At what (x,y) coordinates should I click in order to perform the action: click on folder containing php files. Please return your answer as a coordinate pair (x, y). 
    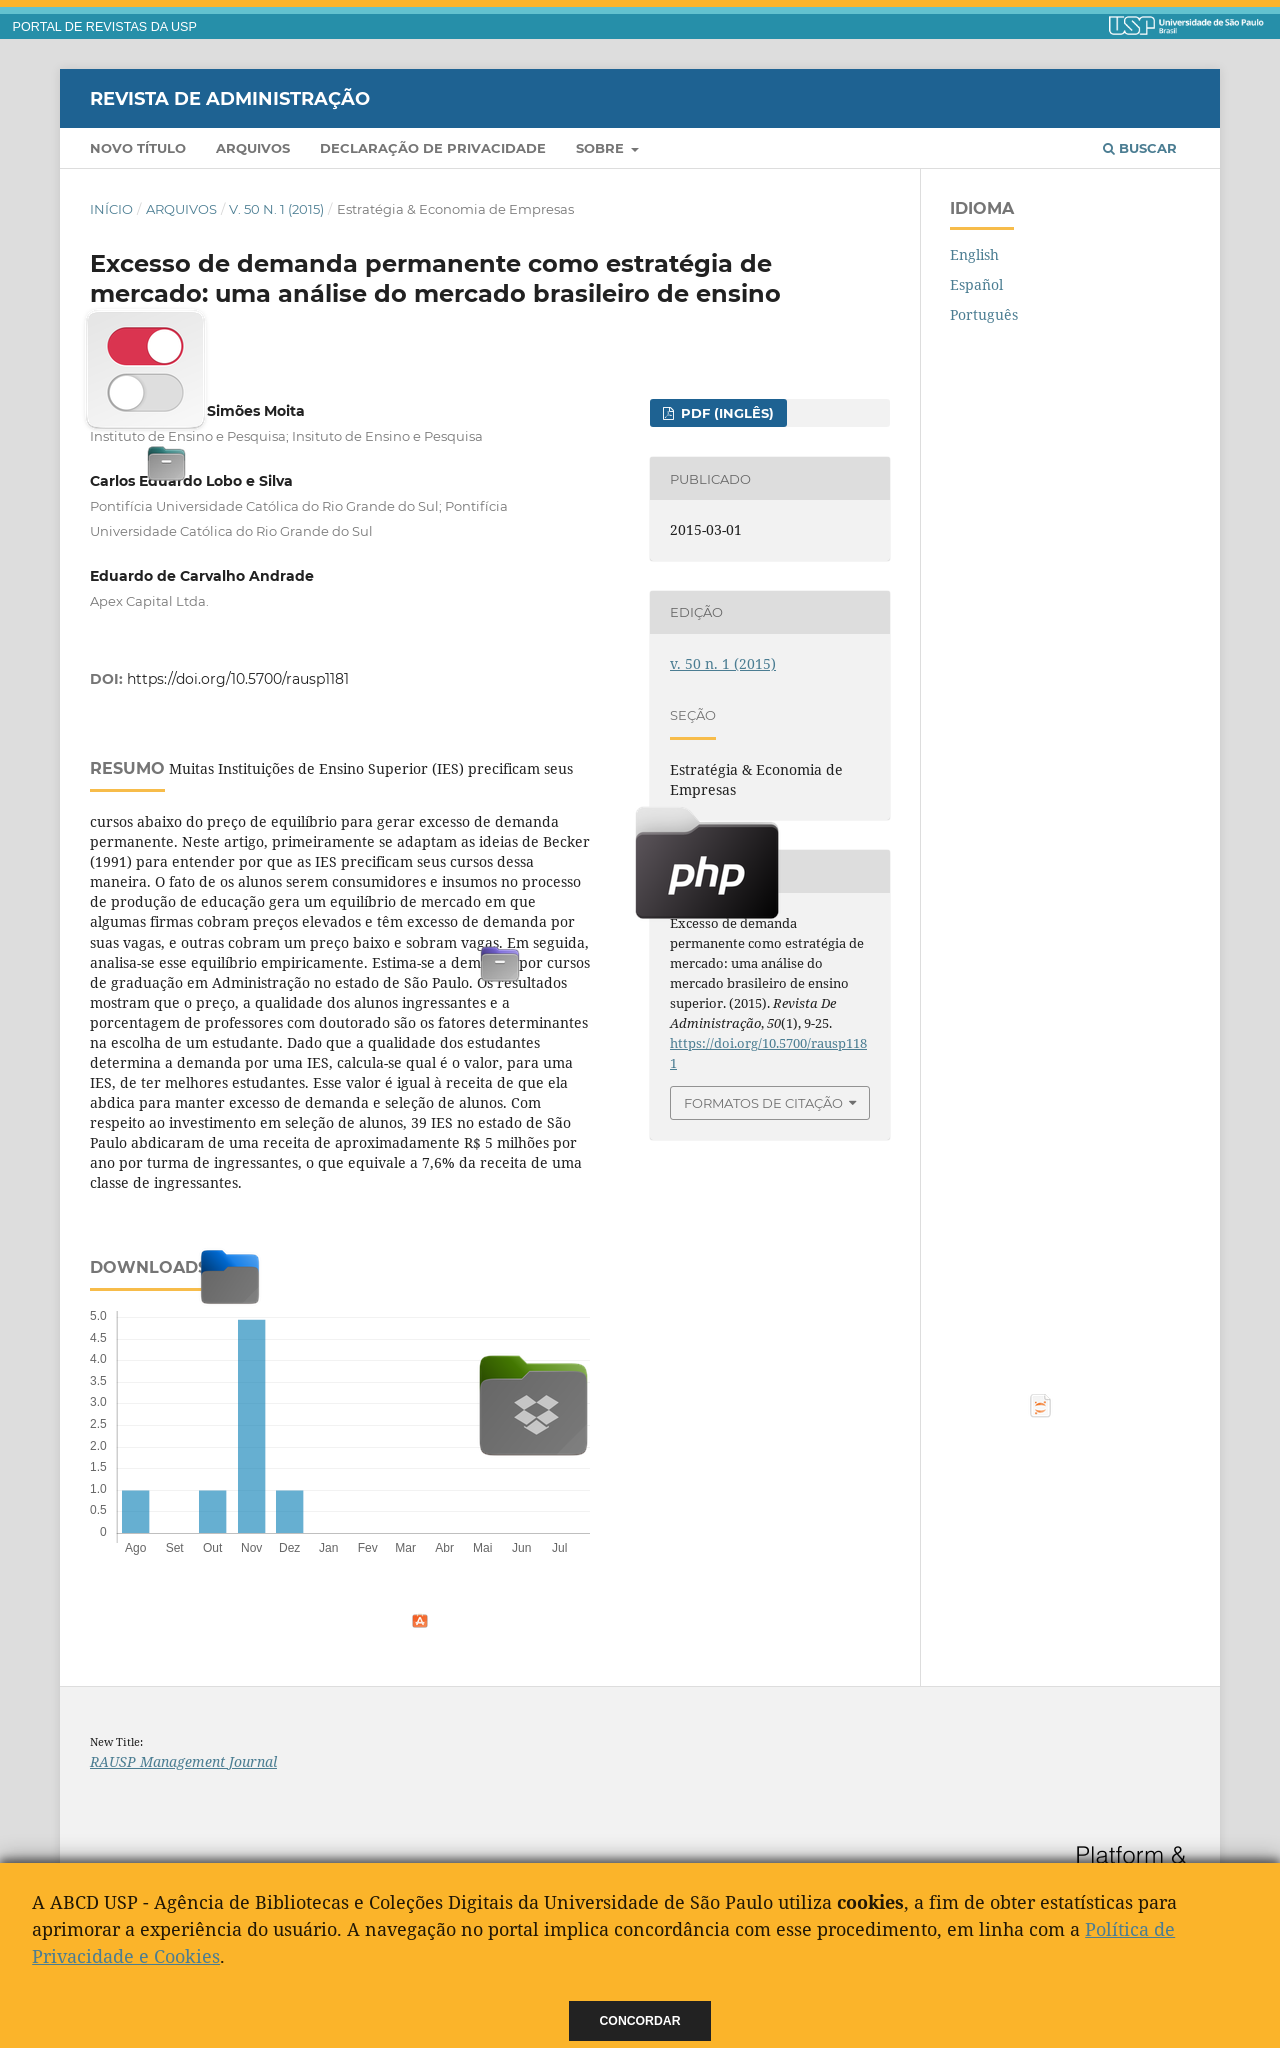
    Looking at the image, I should click on (706, 866).